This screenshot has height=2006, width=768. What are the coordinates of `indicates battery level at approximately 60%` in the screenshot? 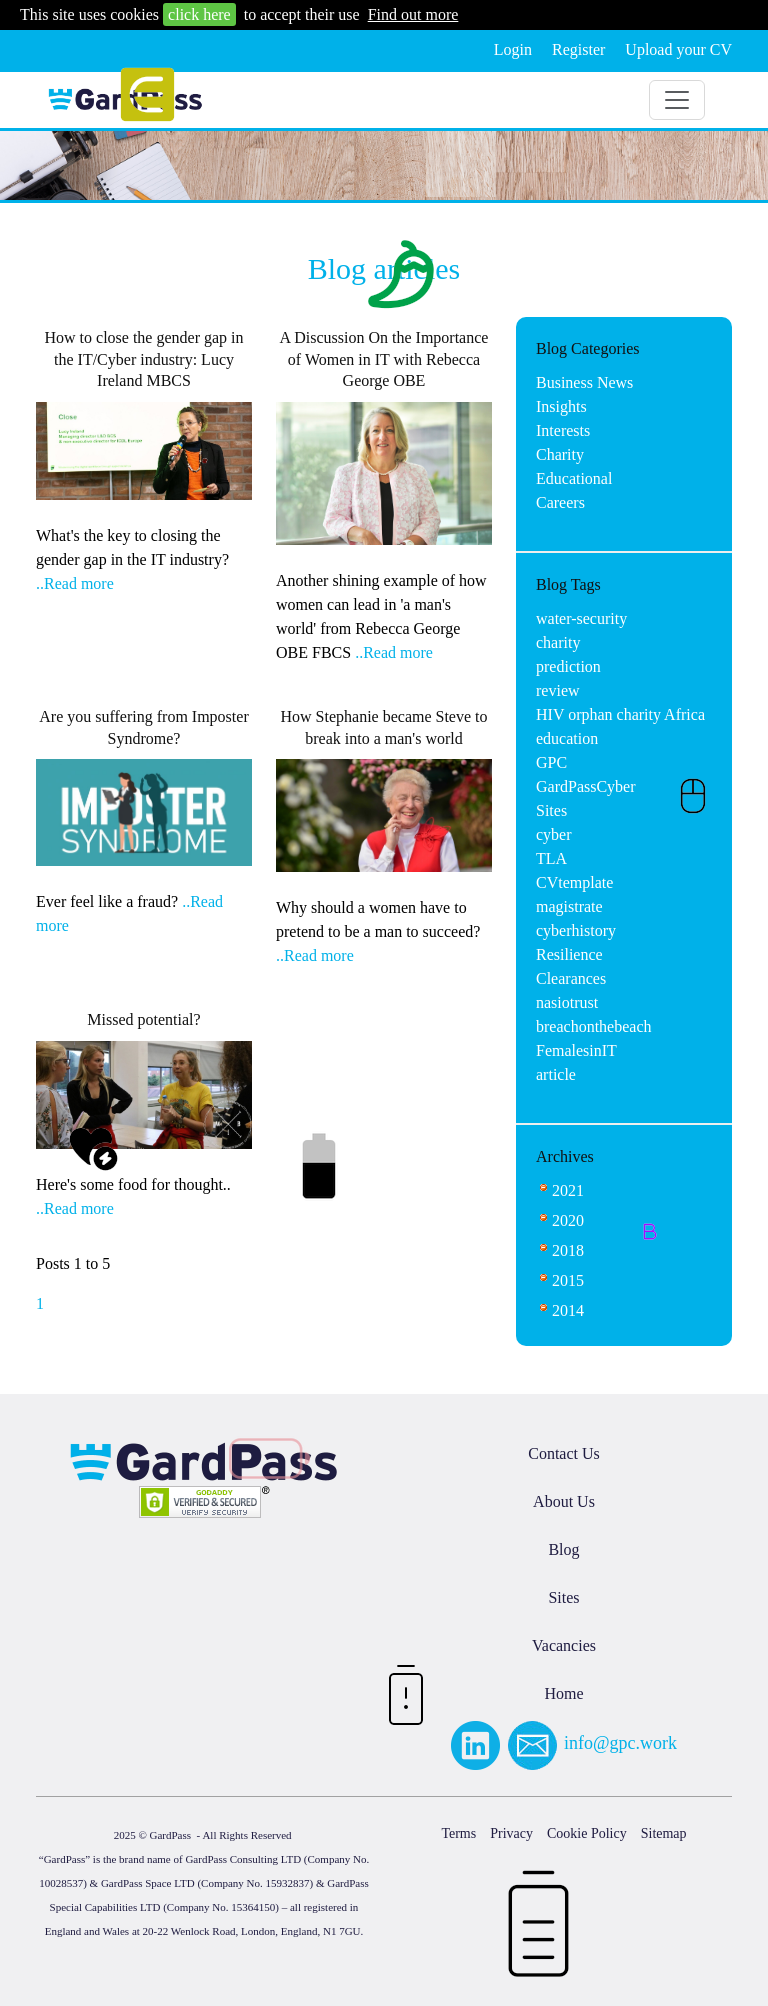 It's located at (319, 1166).